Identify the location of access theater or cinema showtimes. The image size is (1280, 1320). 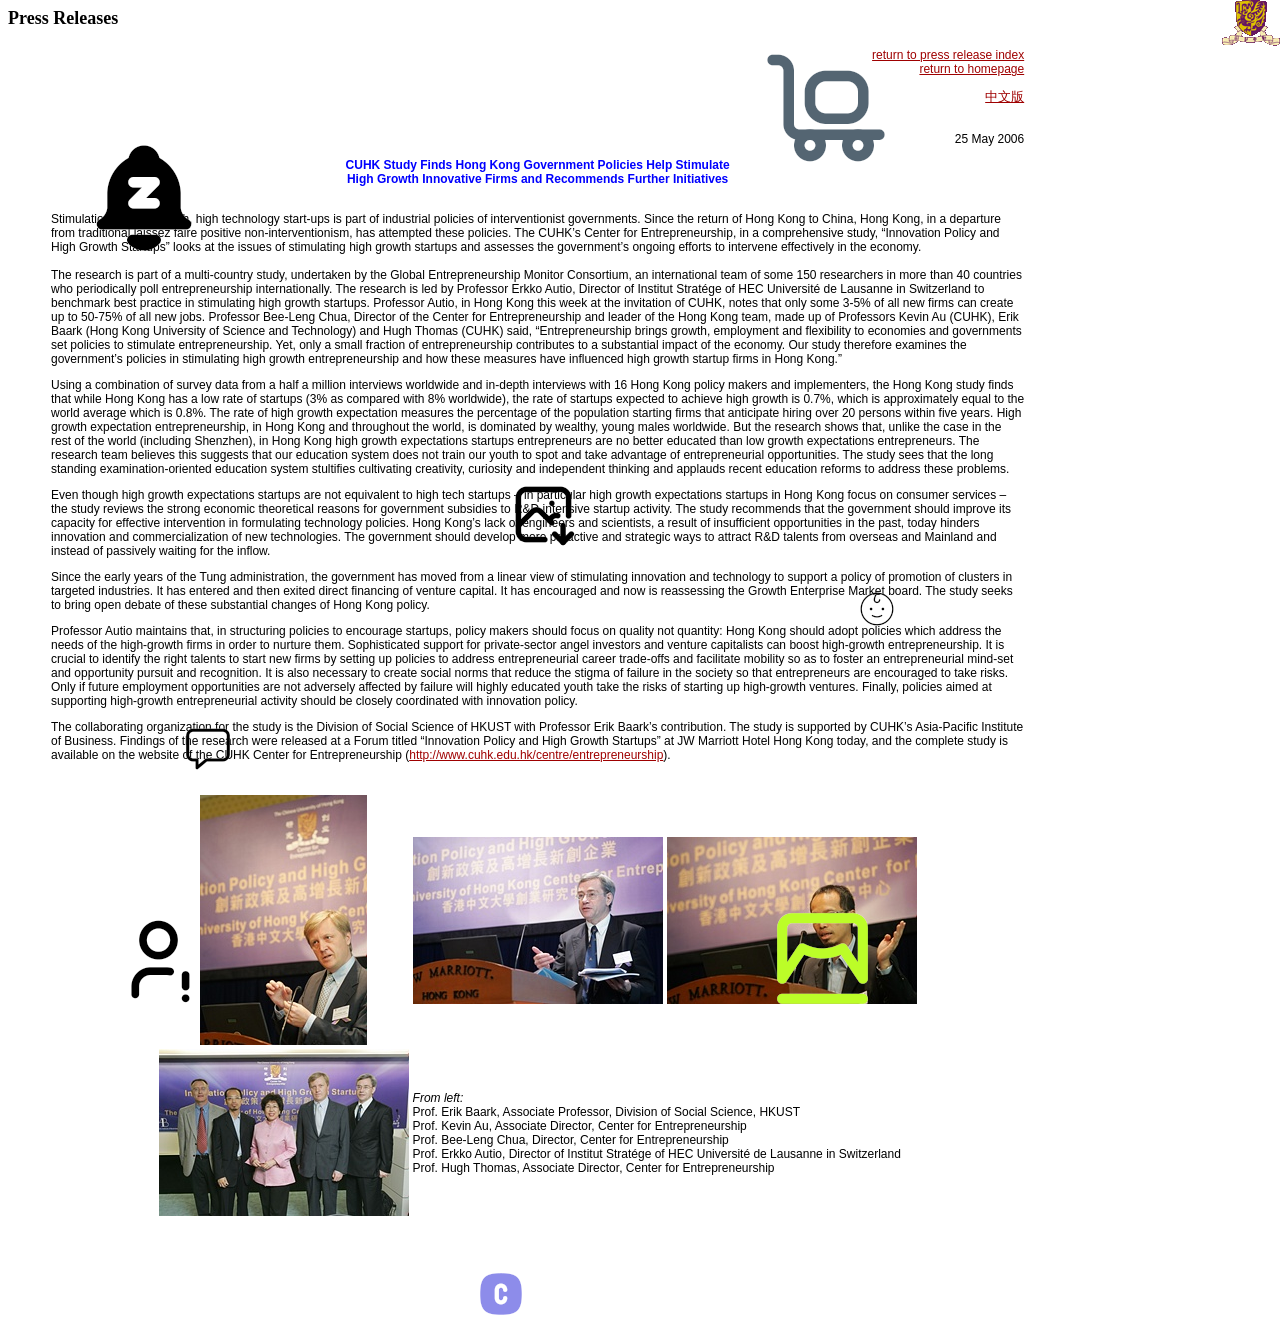
(822, 958).